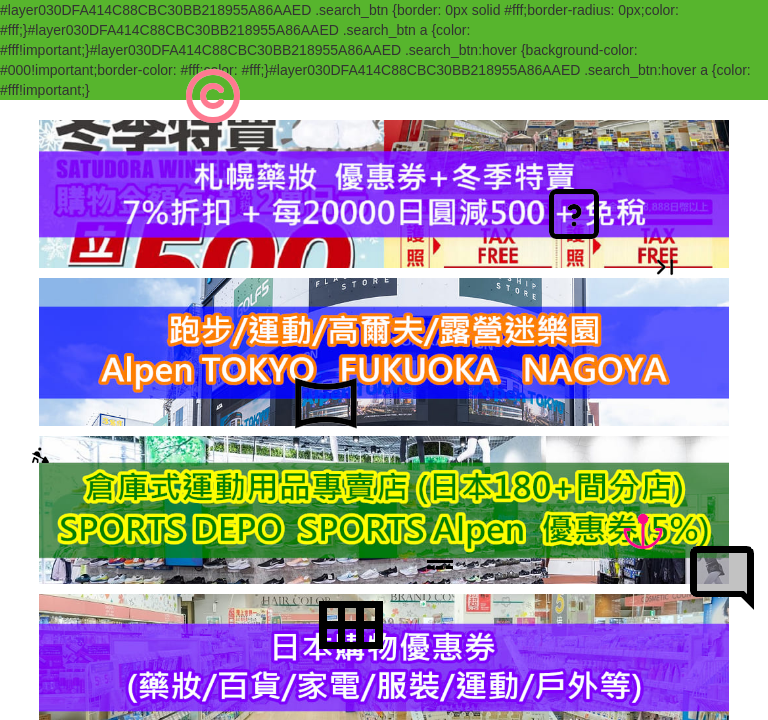  I want to click on go to the last page, so click(665, 267).